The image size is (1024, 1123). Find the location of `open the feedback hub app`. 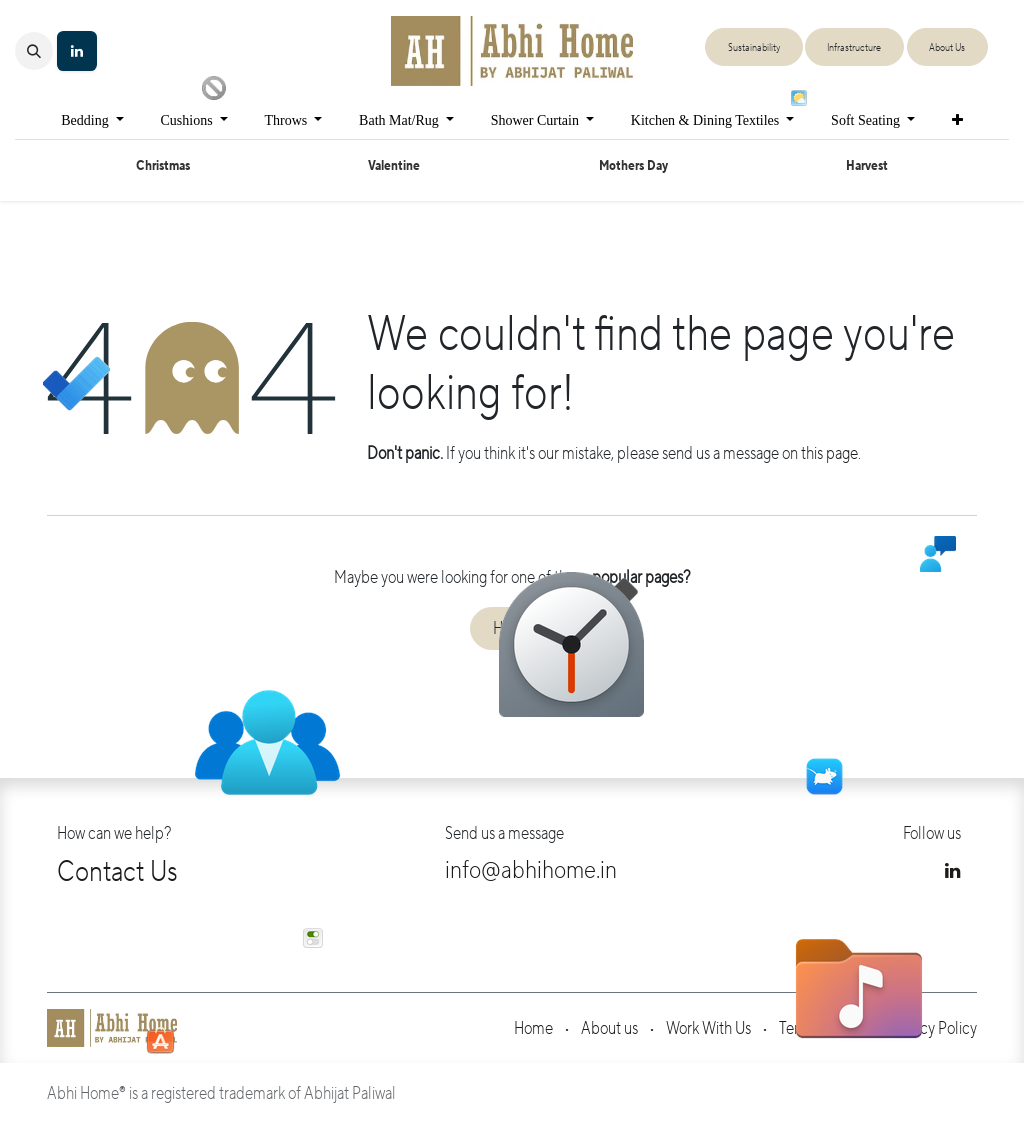

open the feedback hub app is located at coordinates (938, 554).